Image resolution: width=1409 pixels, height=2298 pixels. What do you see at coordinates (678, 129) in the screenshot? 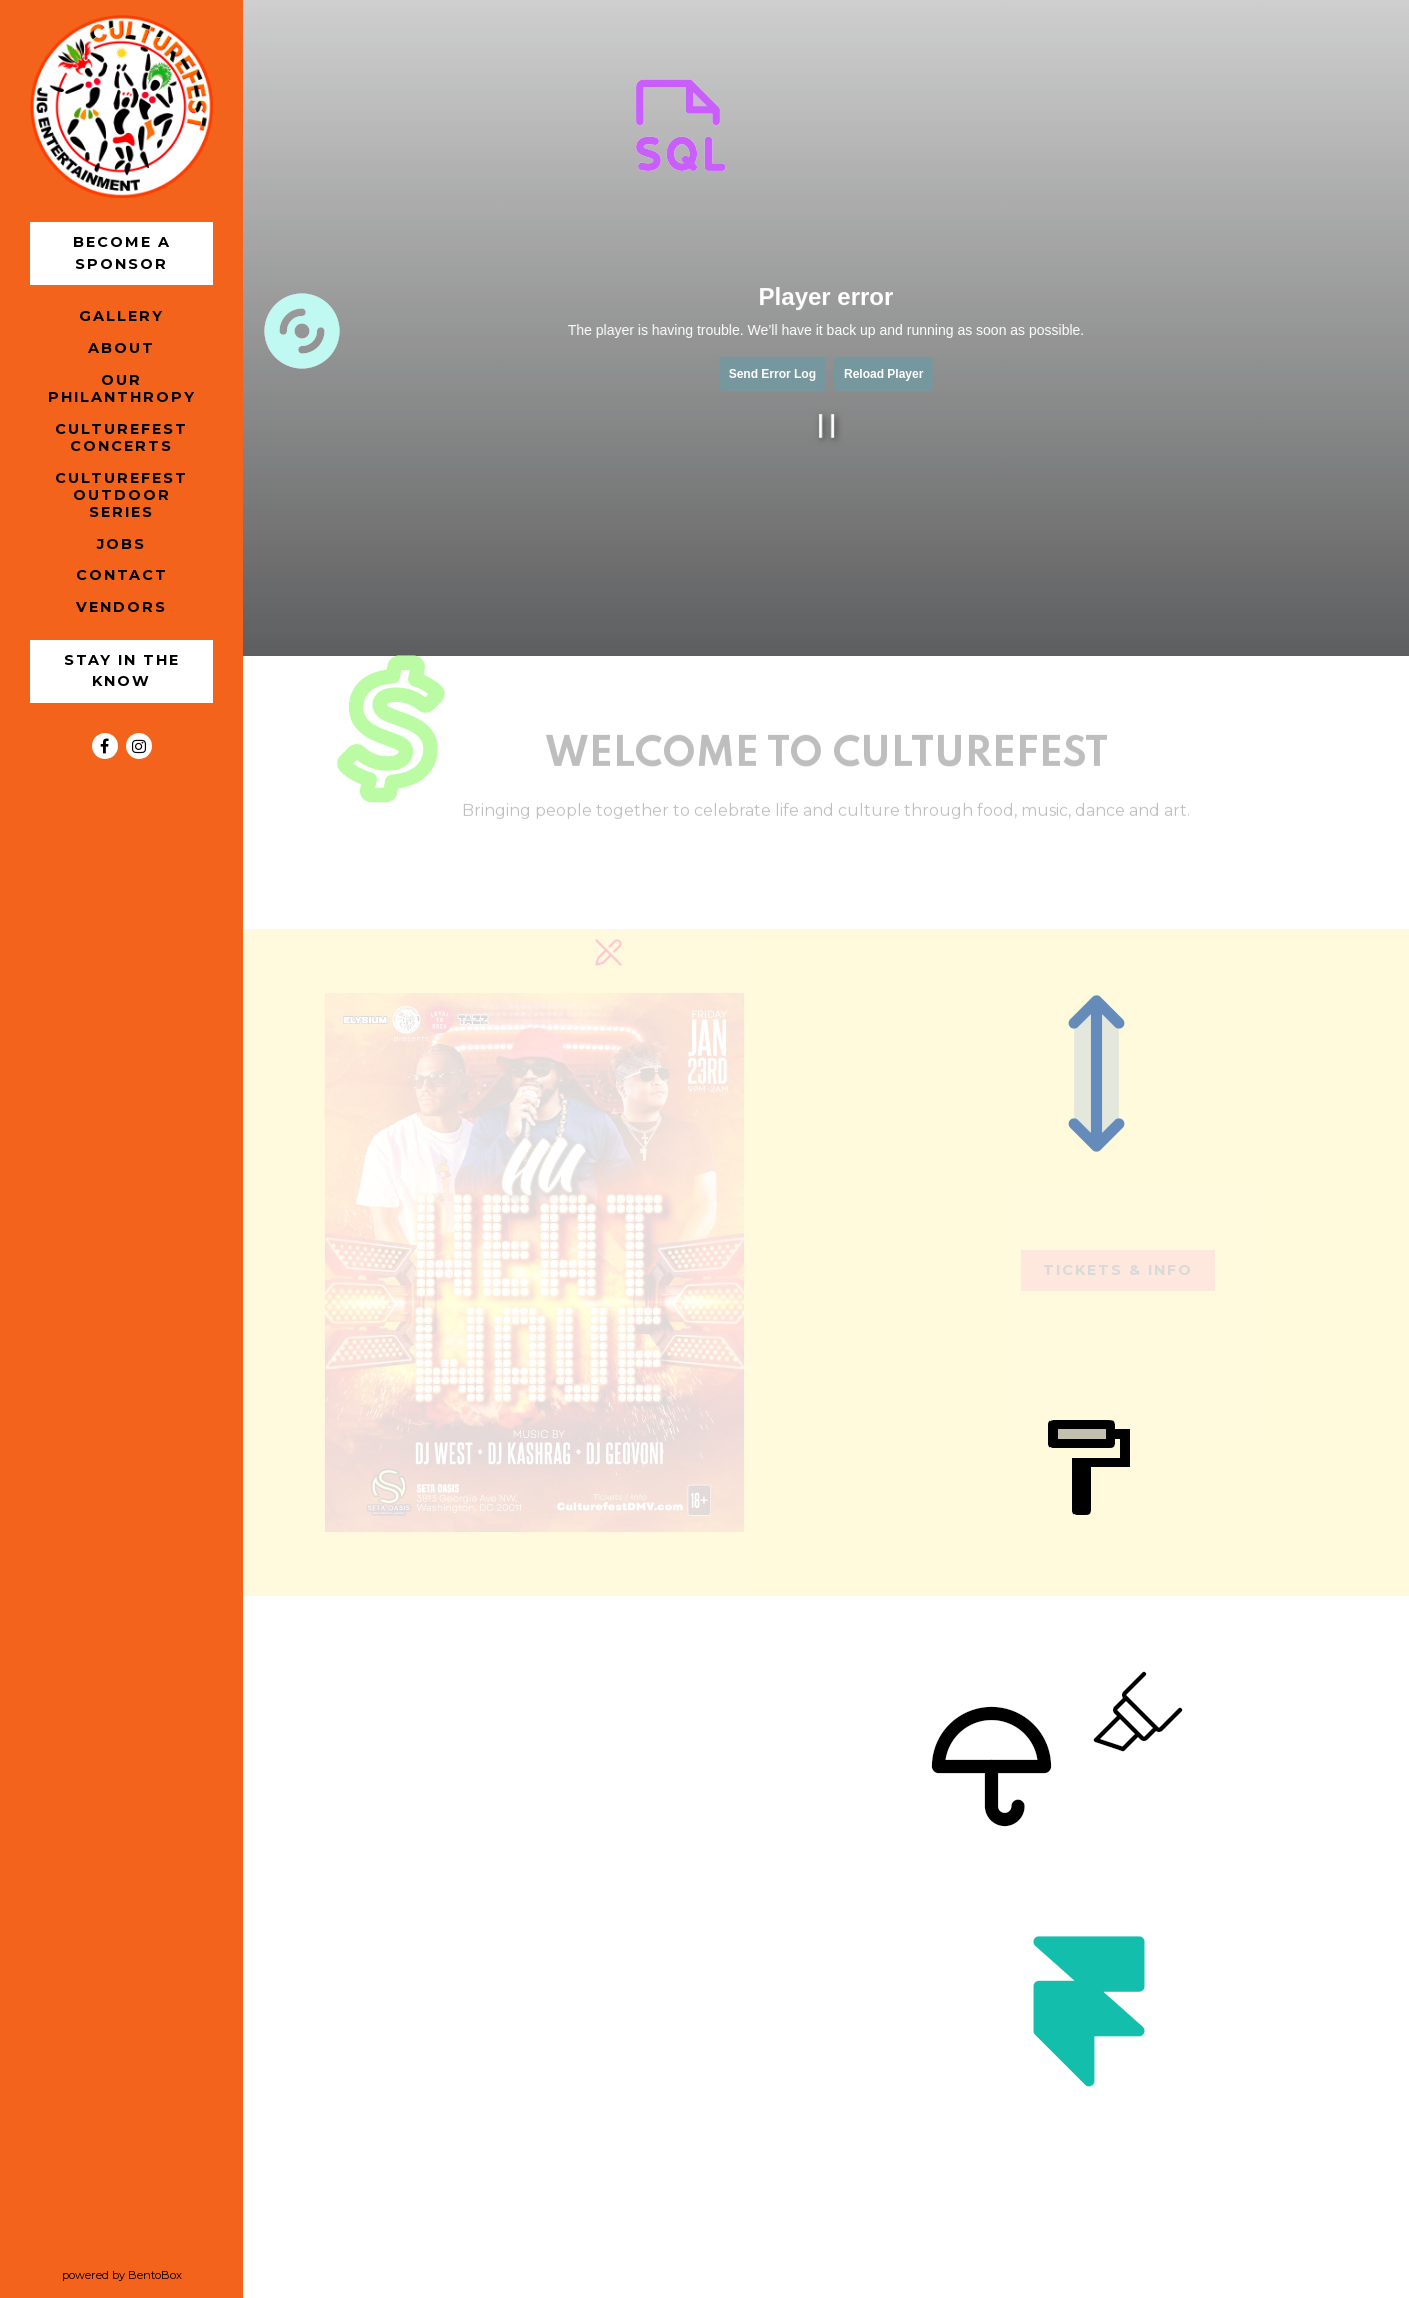
I see `open or view an SQL database file` at bounding box center [678, 129].